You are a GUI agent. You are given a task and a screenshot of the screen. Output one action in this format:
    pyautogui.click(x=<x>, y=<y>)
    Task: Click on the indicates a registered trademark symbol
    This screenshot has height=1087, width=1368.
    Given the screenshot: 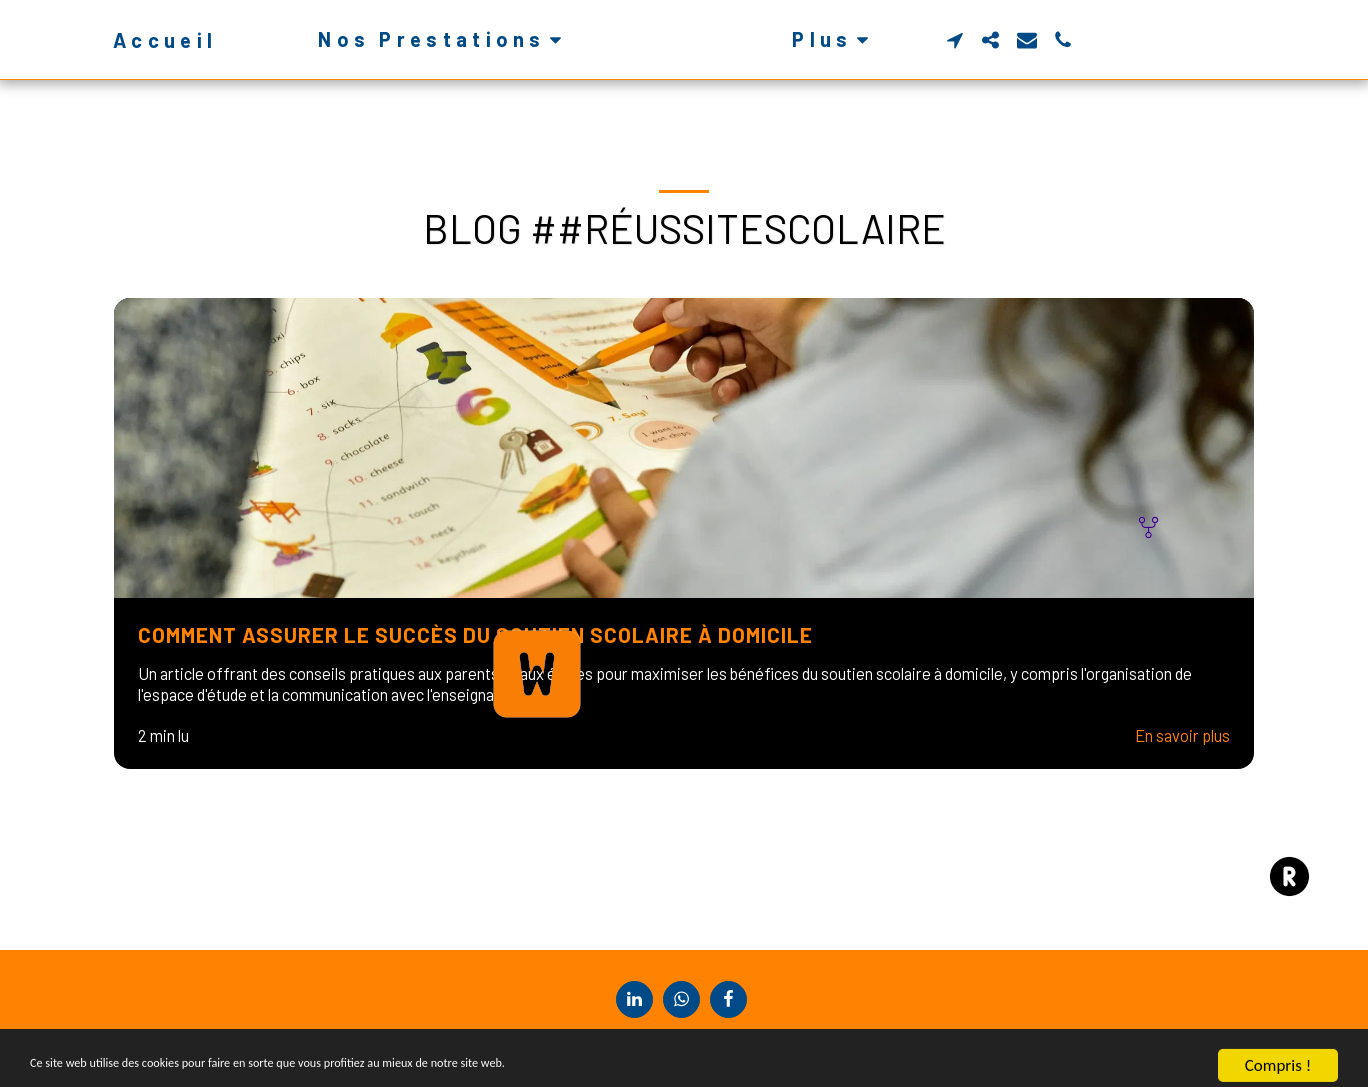 What is the action you would take?
    pyautogui.click(x=1289, y=876)
    